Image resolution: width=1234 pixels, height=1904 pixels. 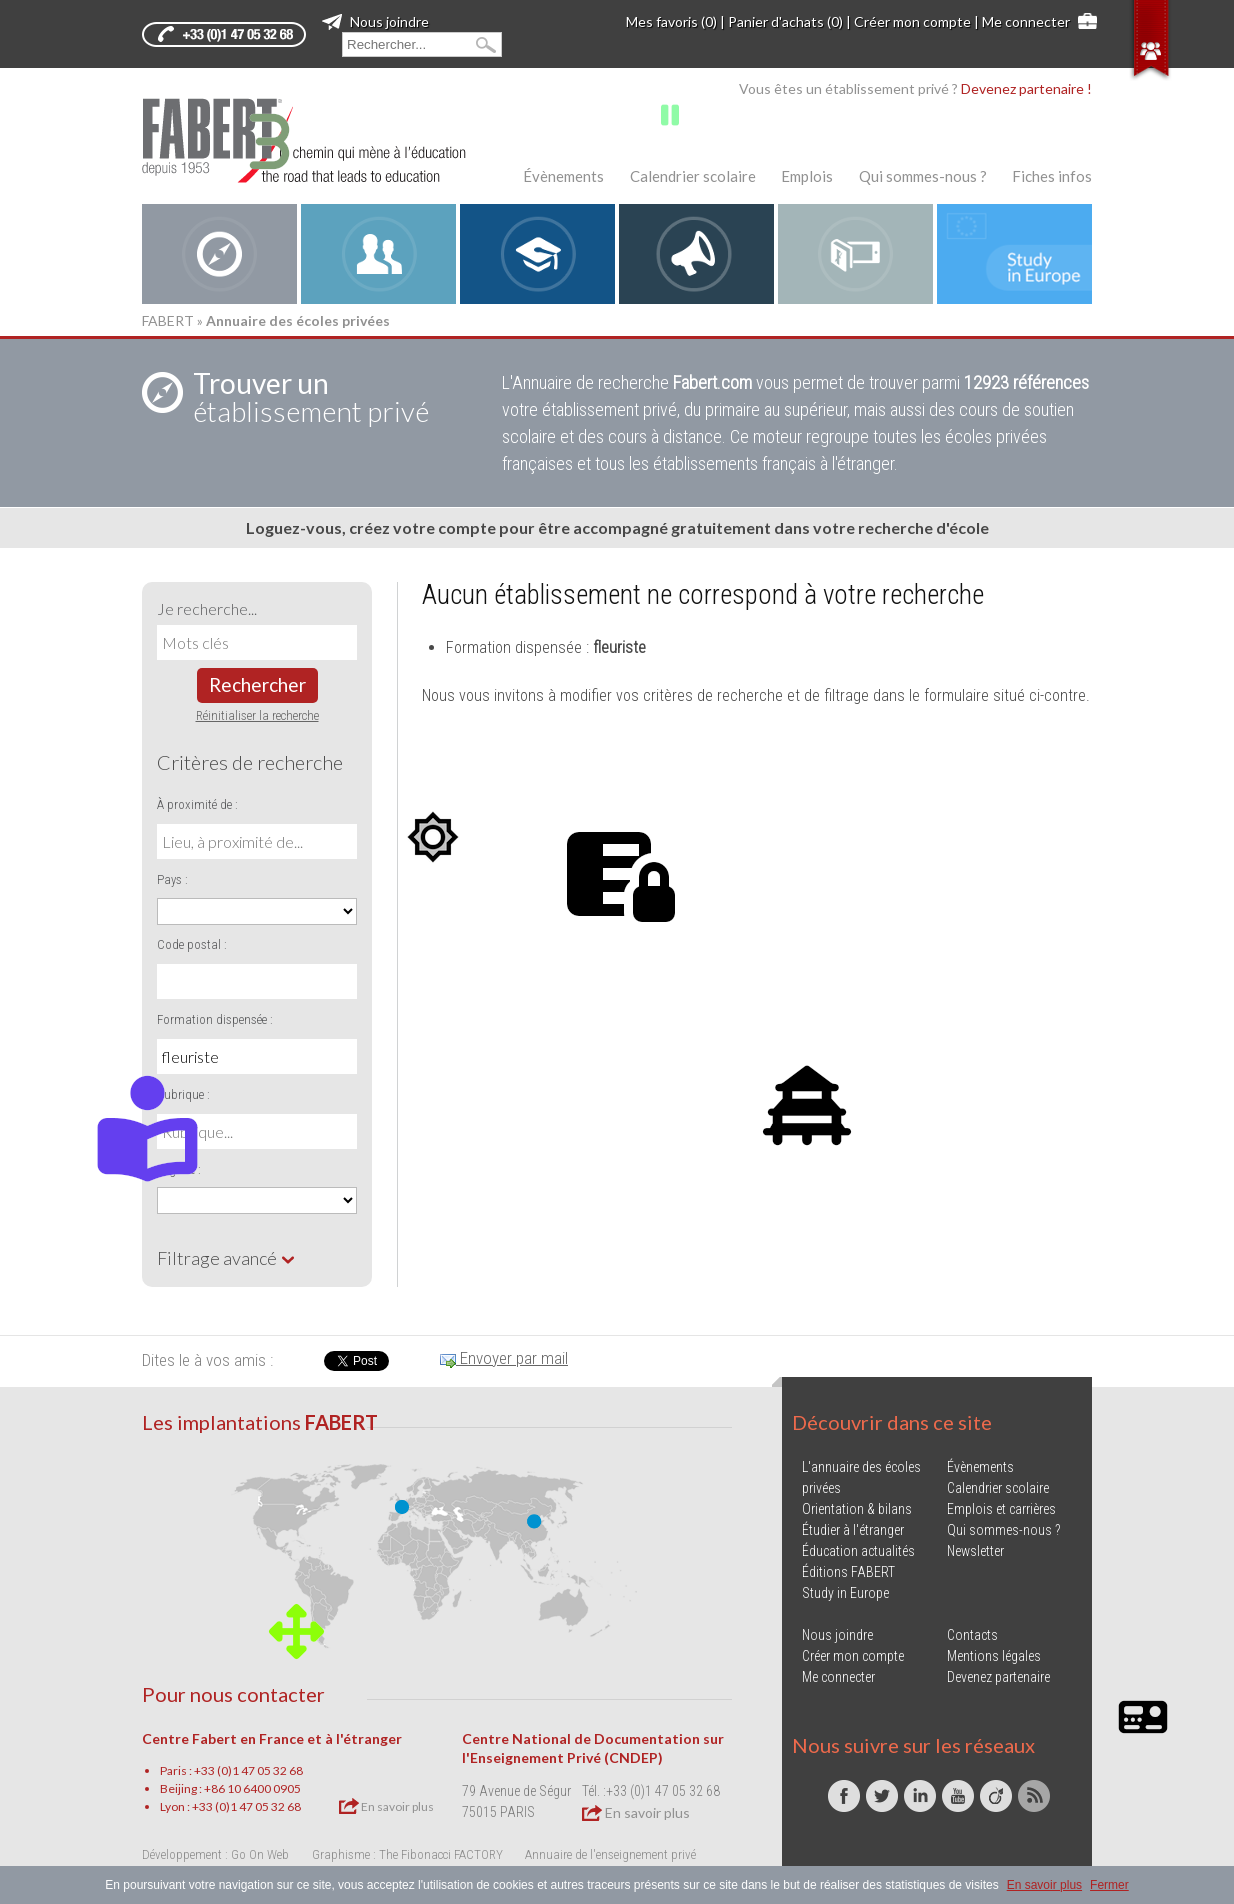 What do you see at coordinates (269, 141) in the screenshot?
I see `indicates the number 3 in a list or count` at bounding box center [269, 141].